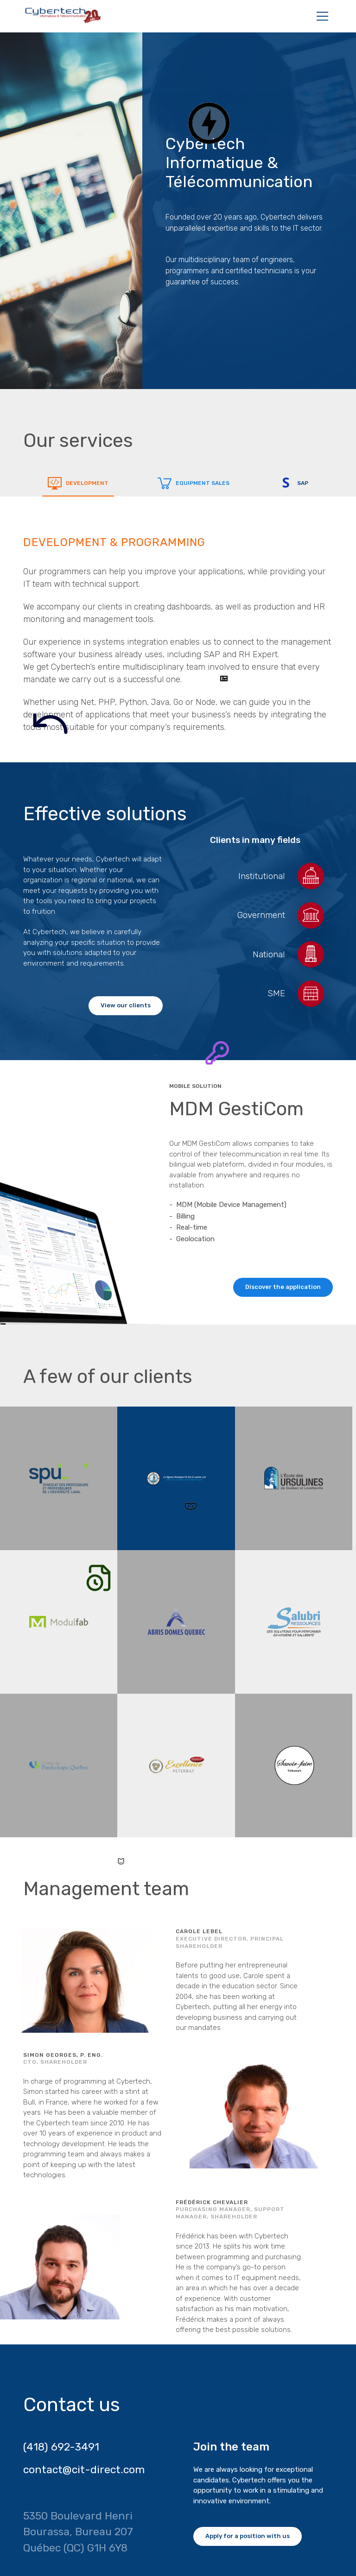 This screenshot has width=356, height=2576. What do you see at coordinates (191, 1506) in the screenshot?
I see `enable incognito or private browsing mode` at bounding box center [191, 1506].